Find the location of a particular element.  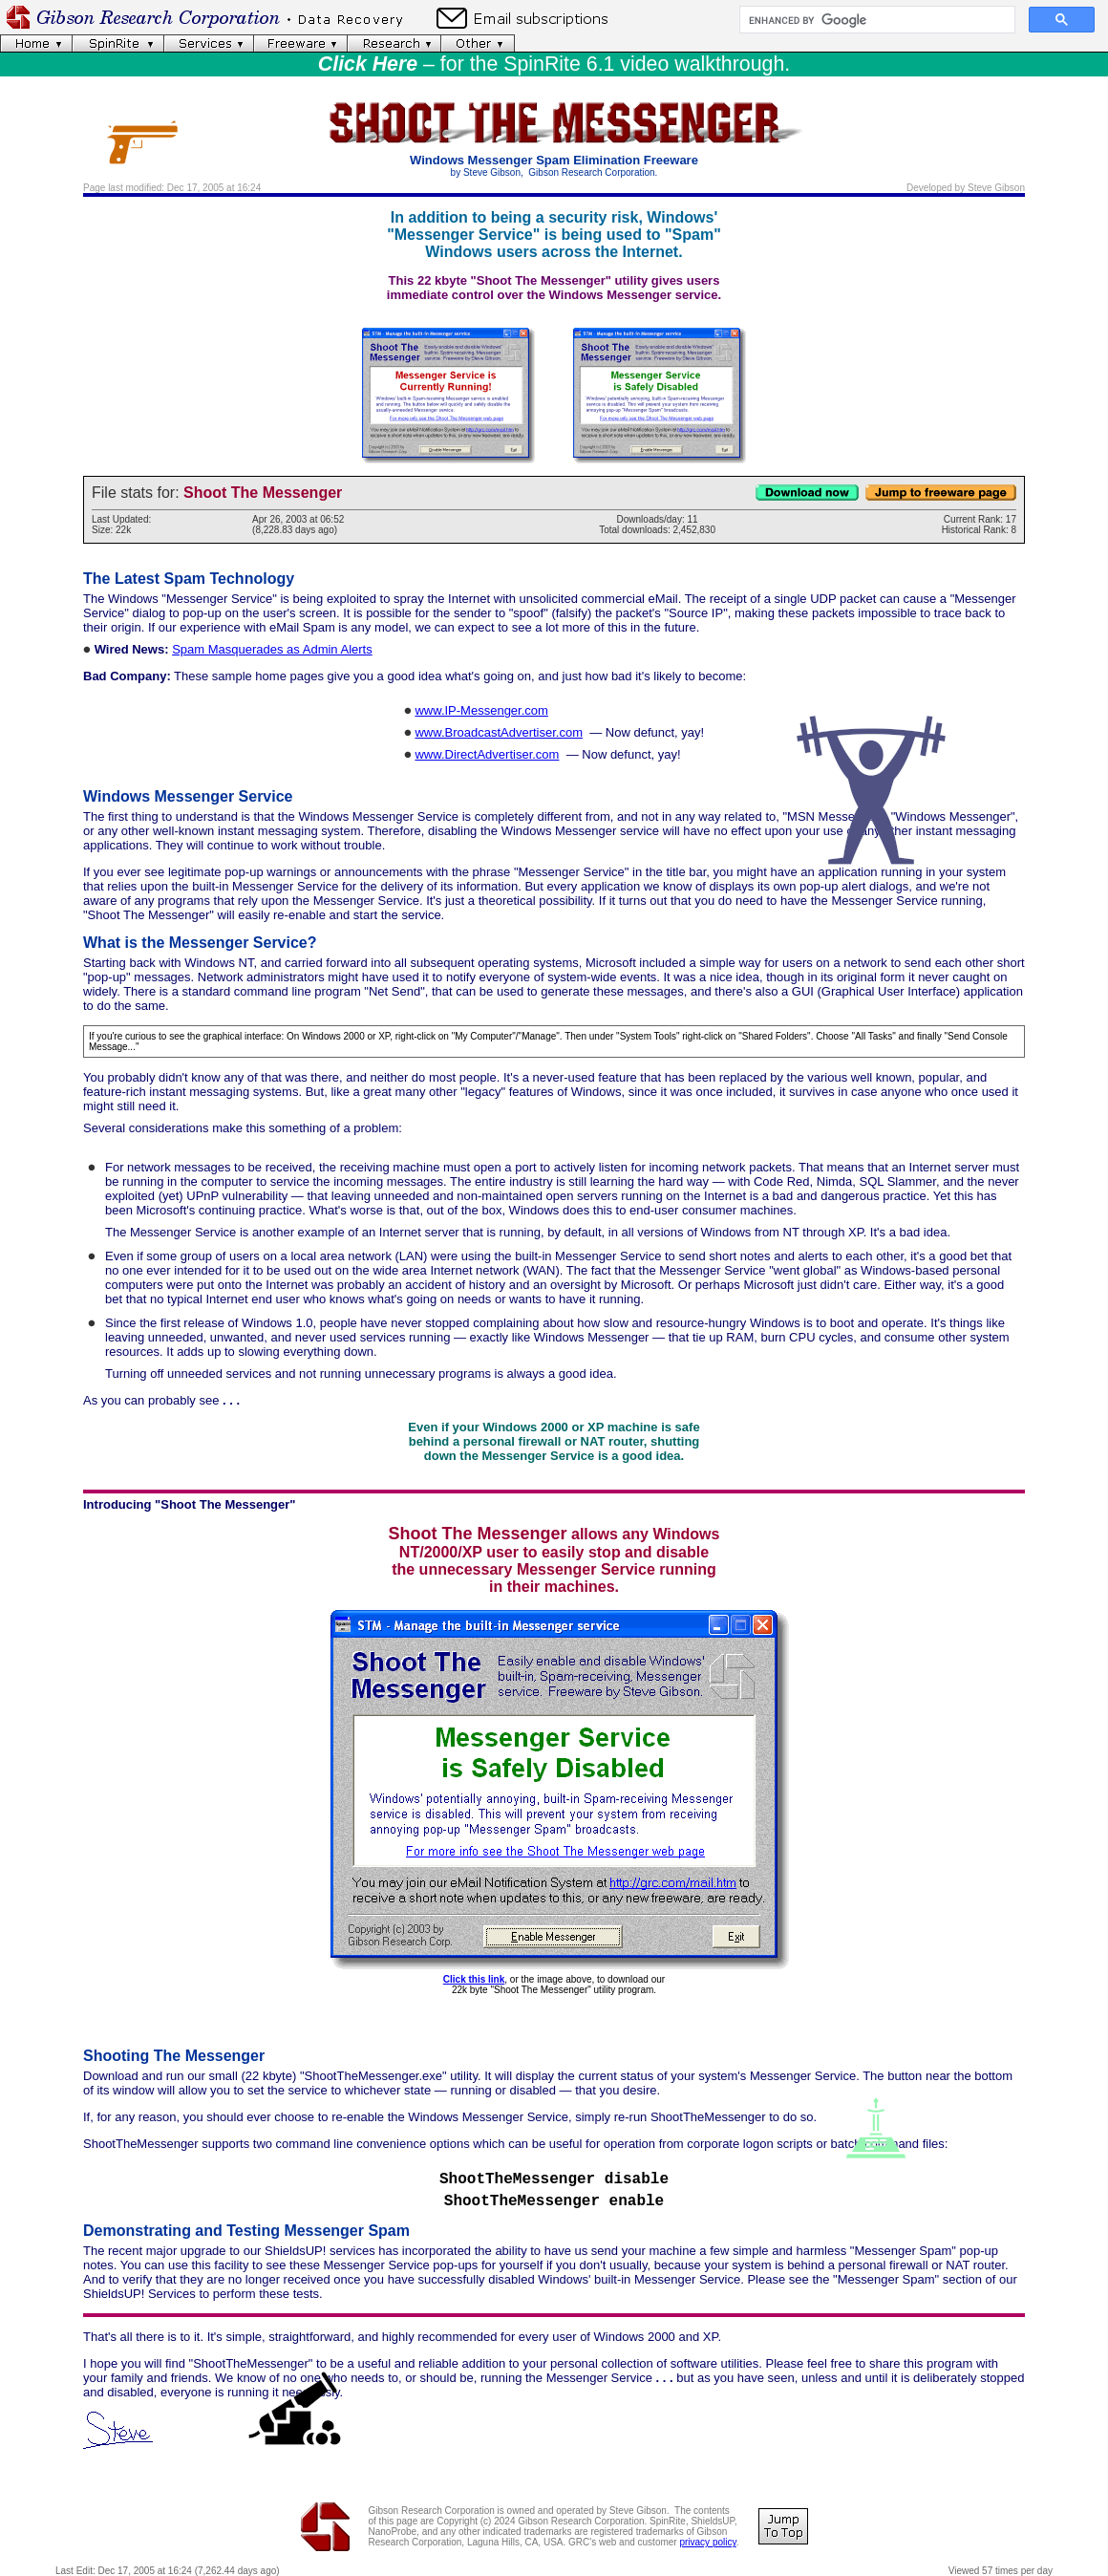

access the altar or shrine menu is located at coordinates (876, 2128).